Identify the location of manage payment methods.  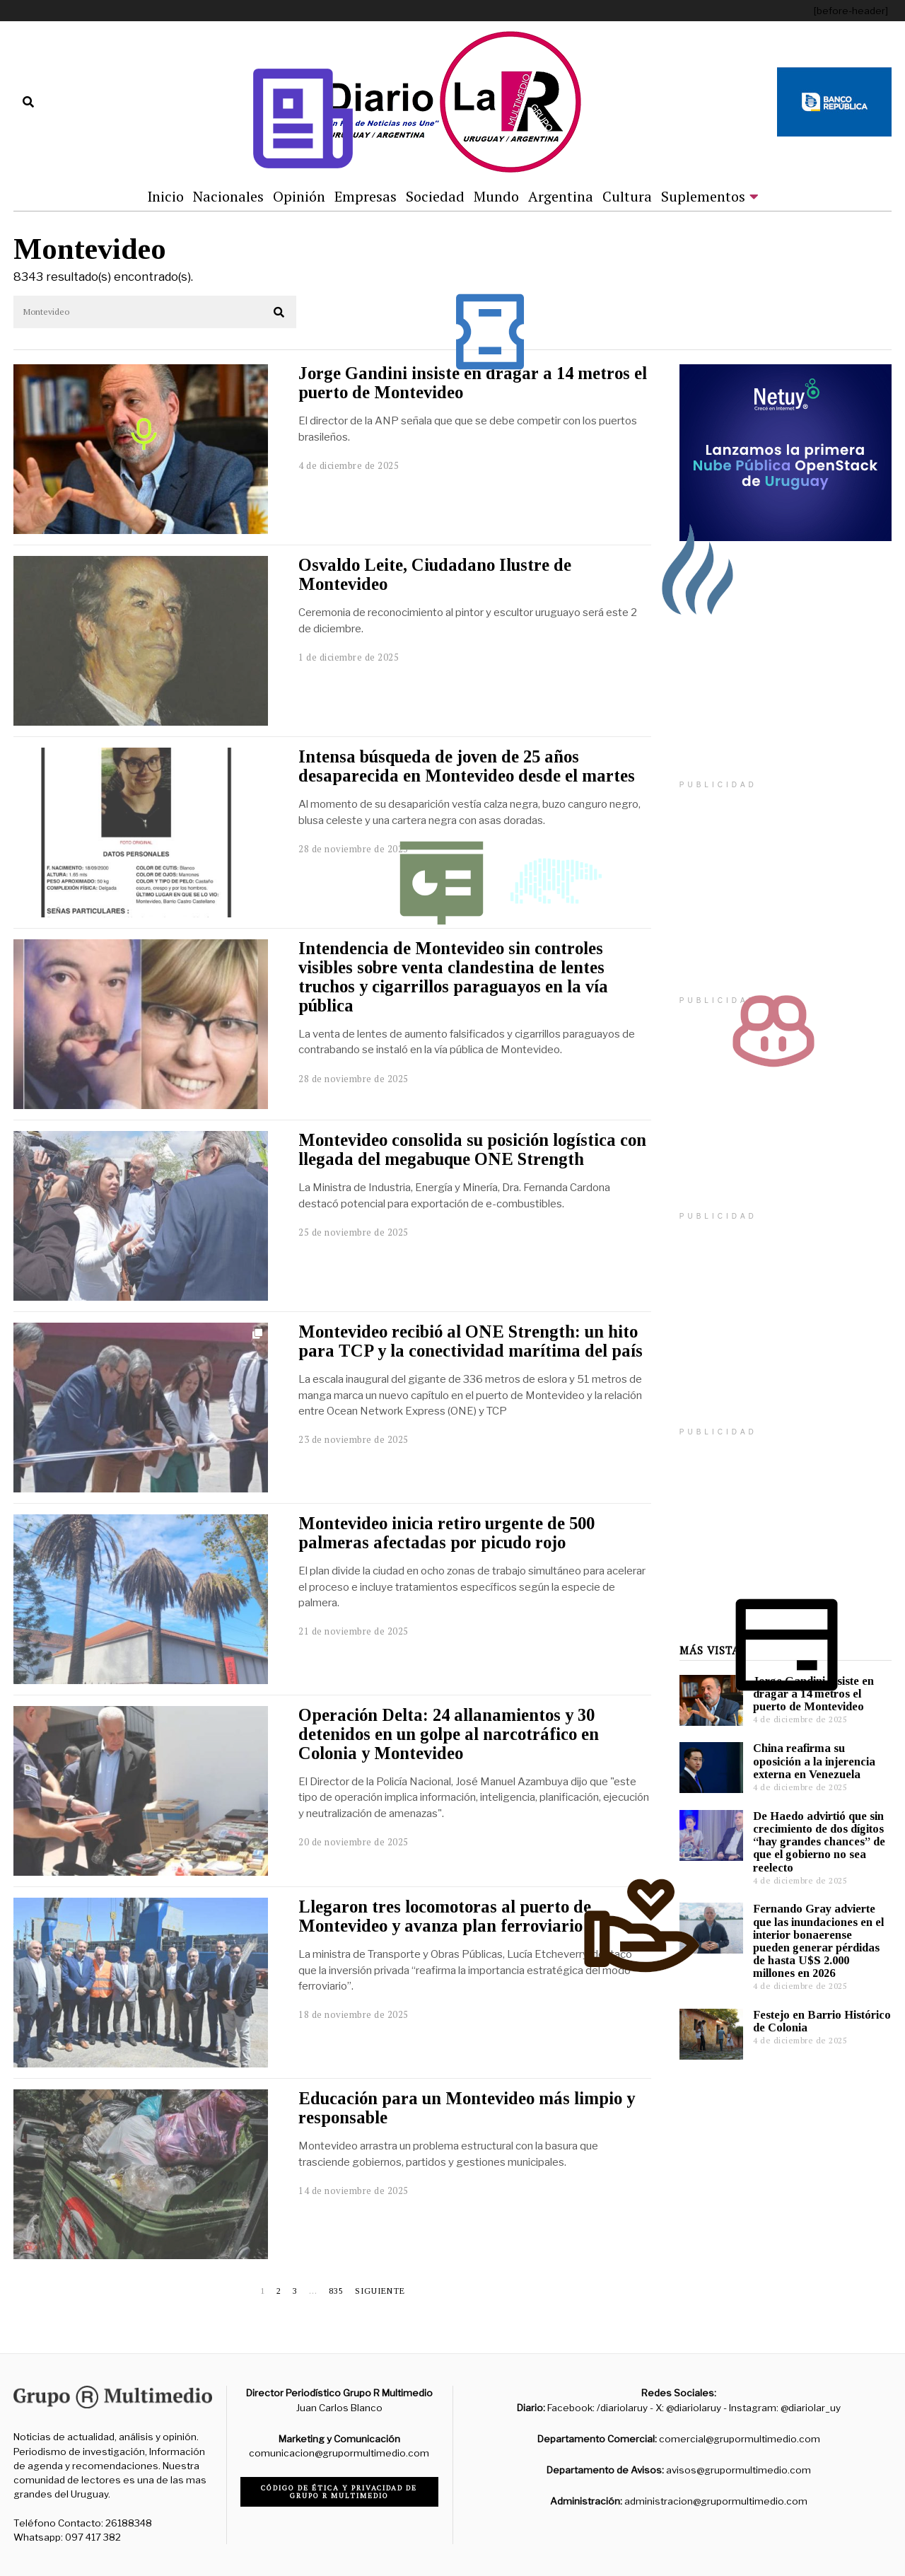
(786, 1644).